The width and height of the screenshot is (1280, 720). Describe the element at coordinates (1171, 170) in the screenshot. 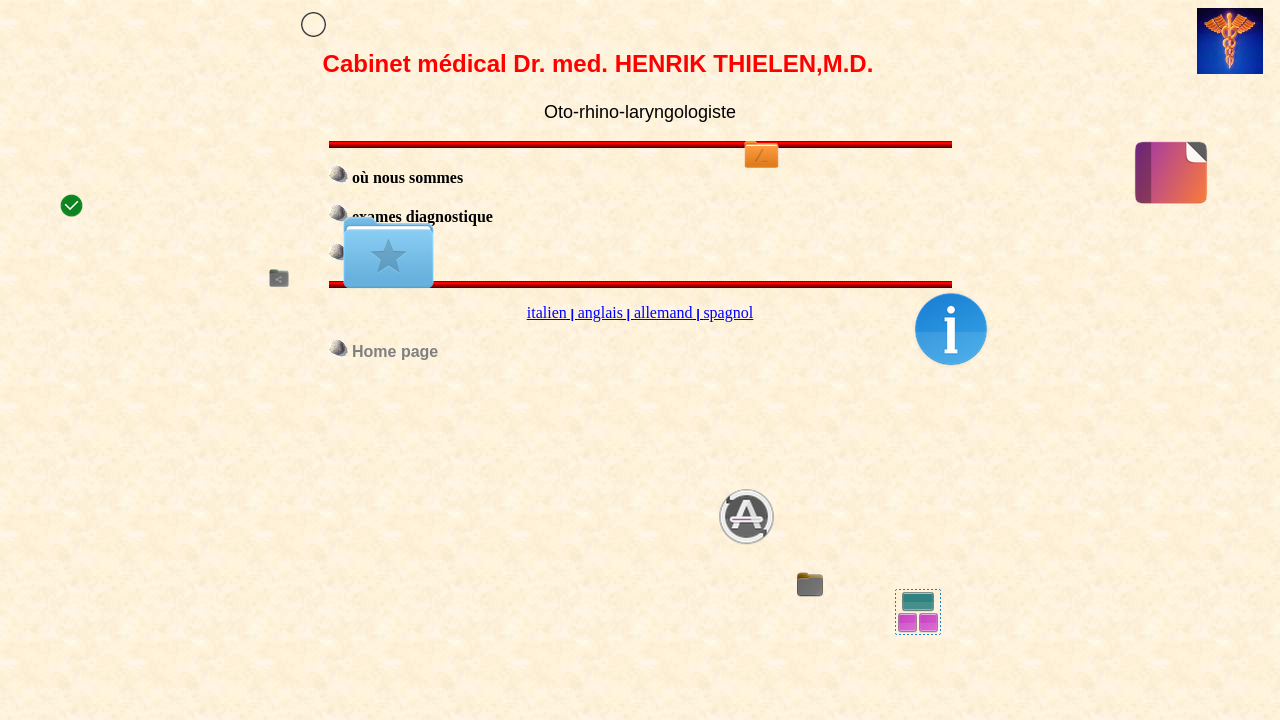

I see `change desktop wallpaper settings` at that location.